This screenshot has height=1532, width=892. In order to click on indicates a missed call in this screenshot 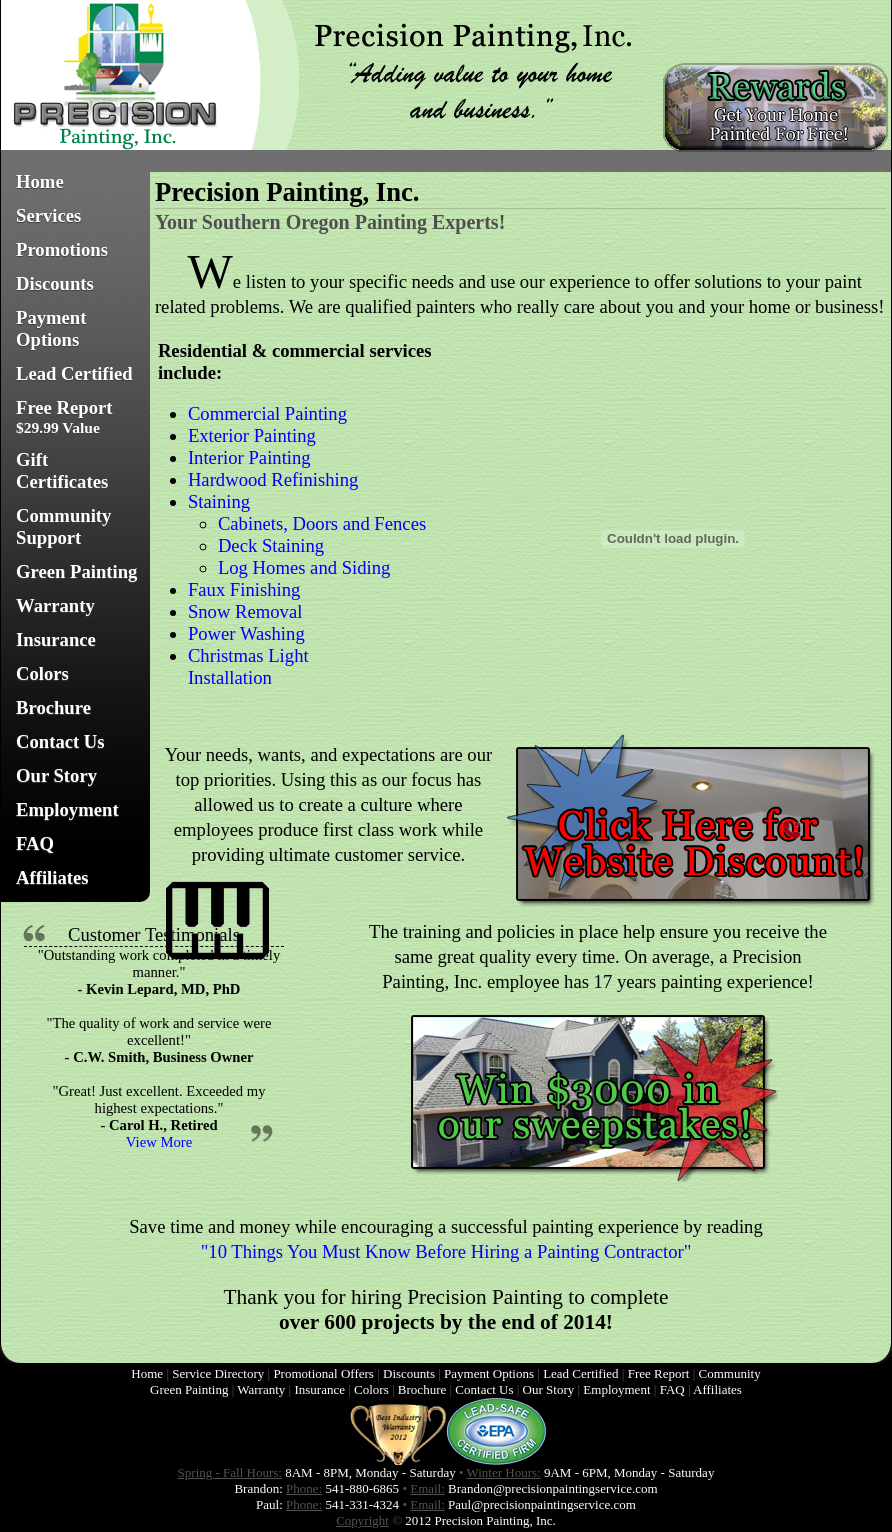, I will do `click(791, 829)`.